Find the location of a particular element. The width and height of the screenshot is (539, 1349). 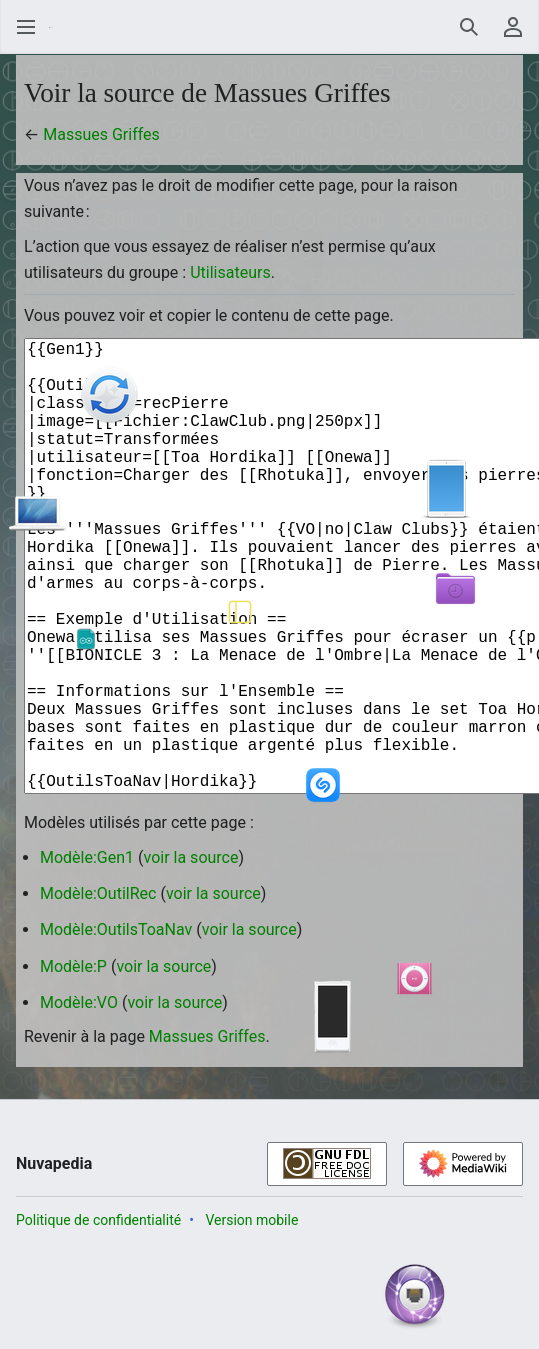

toggle sidebar panel visibility is located at coordinates (240, 612).